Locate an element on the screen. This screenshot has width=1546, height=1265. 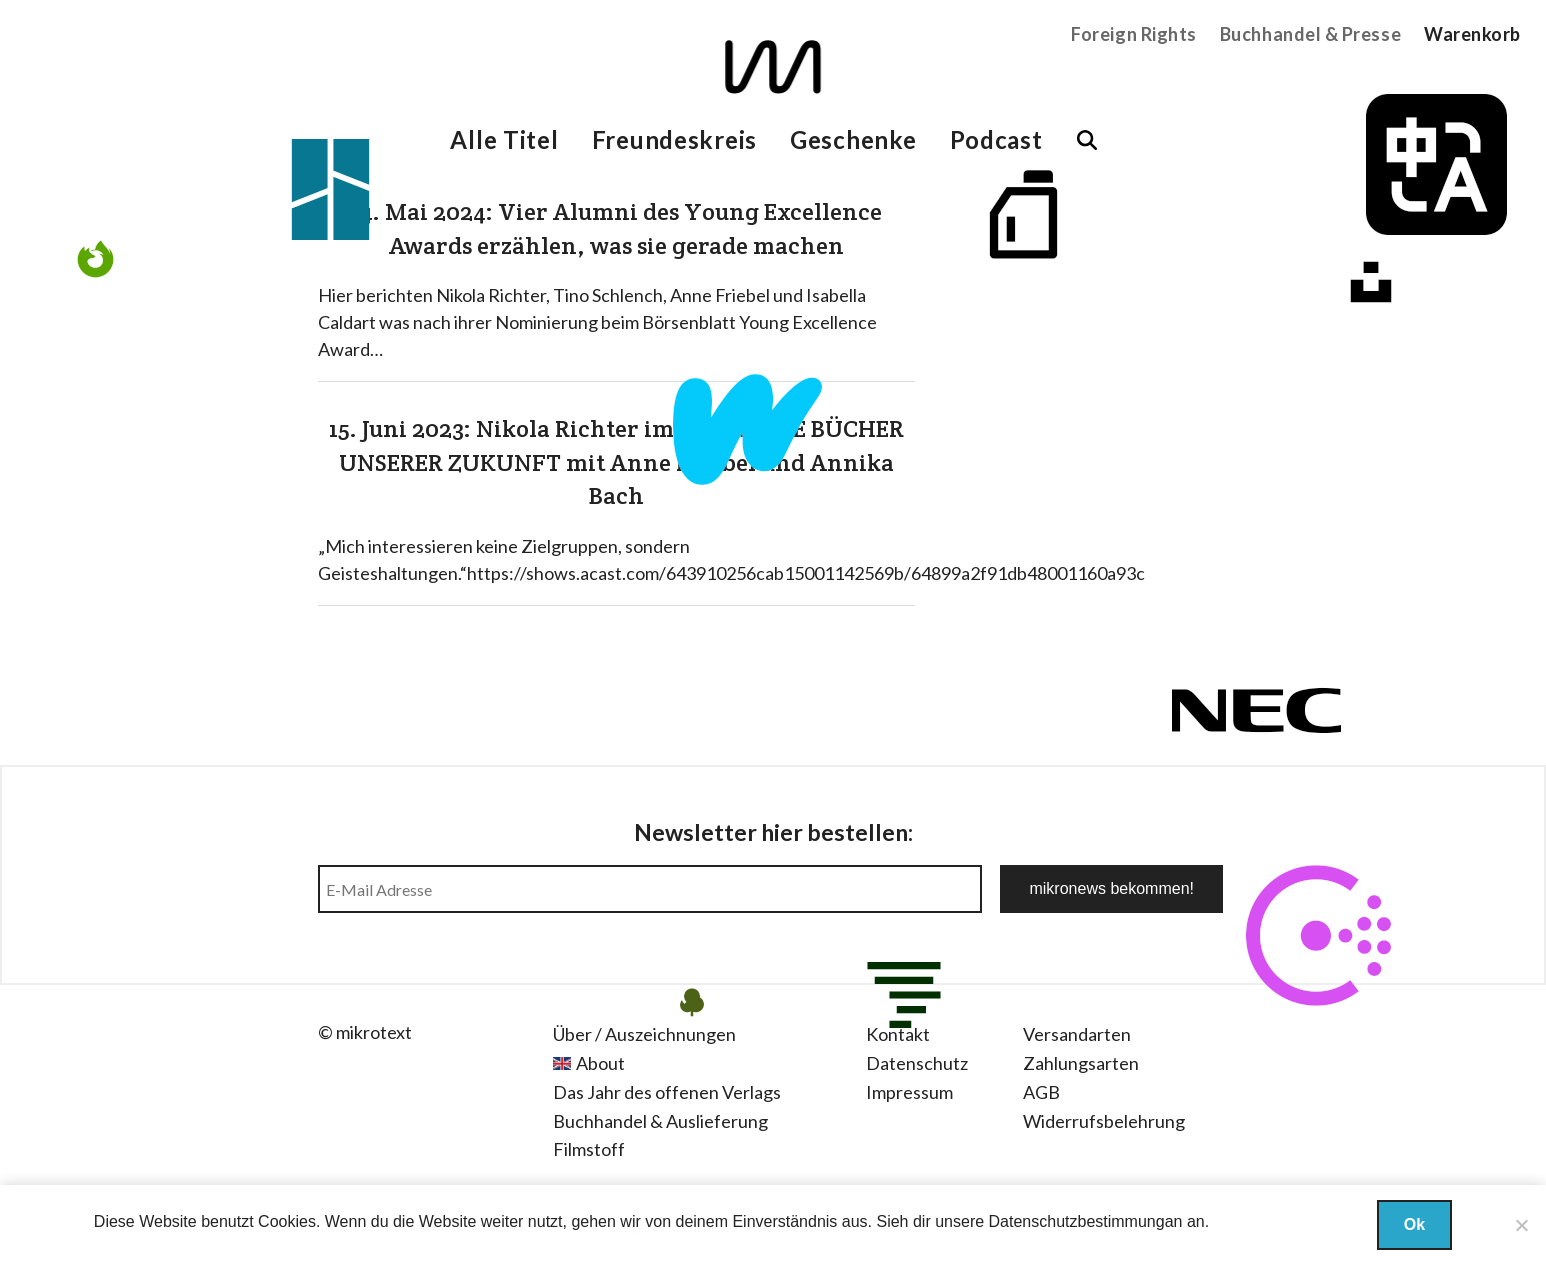
indicates tornado or severe weather warning is located at coordinates (904, 995).